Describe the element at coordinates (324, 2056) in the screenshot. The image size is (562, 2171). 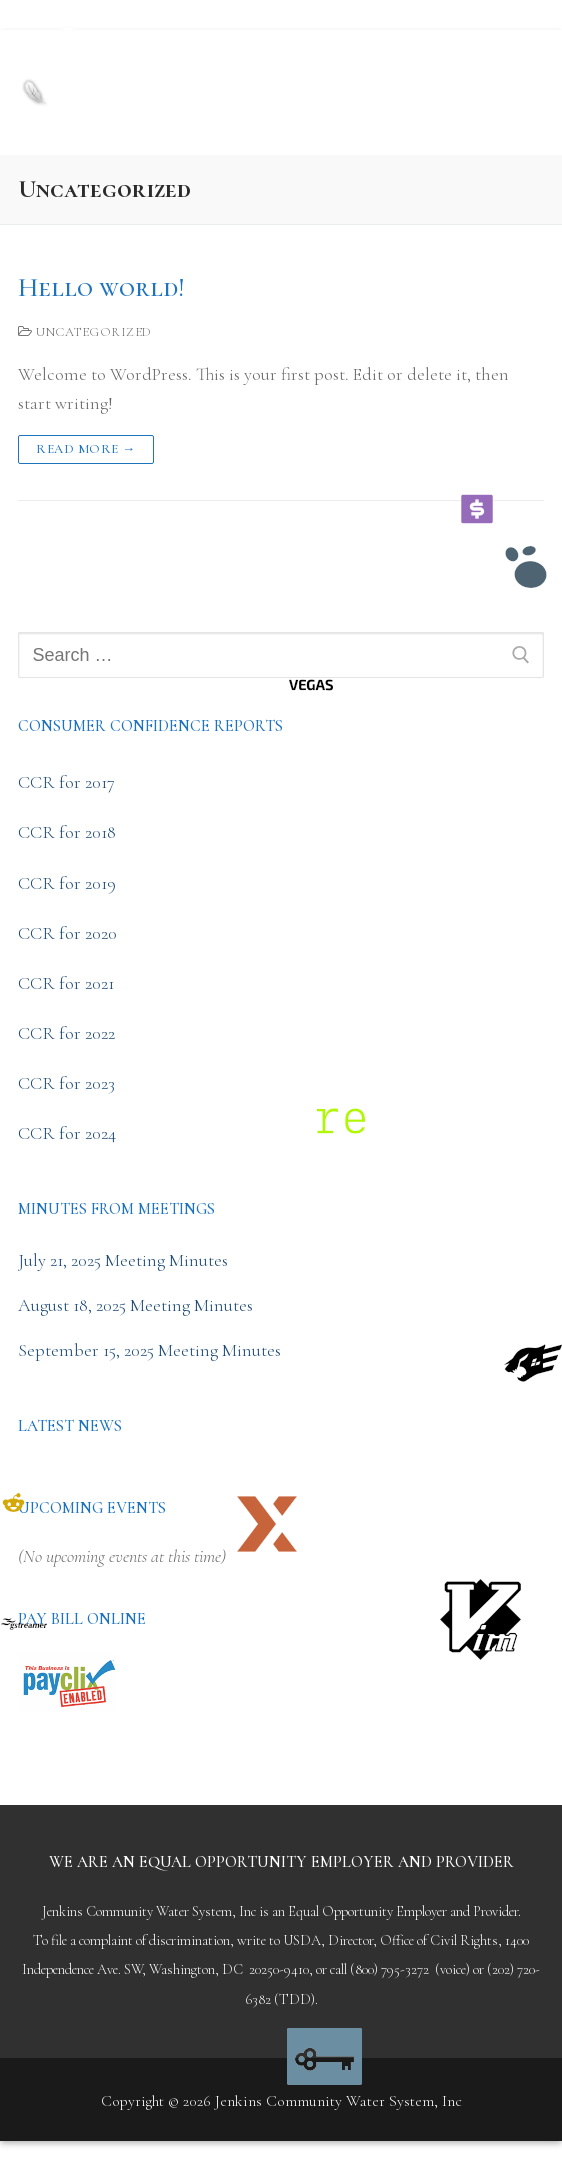
I see `coppel company logo` at that location.